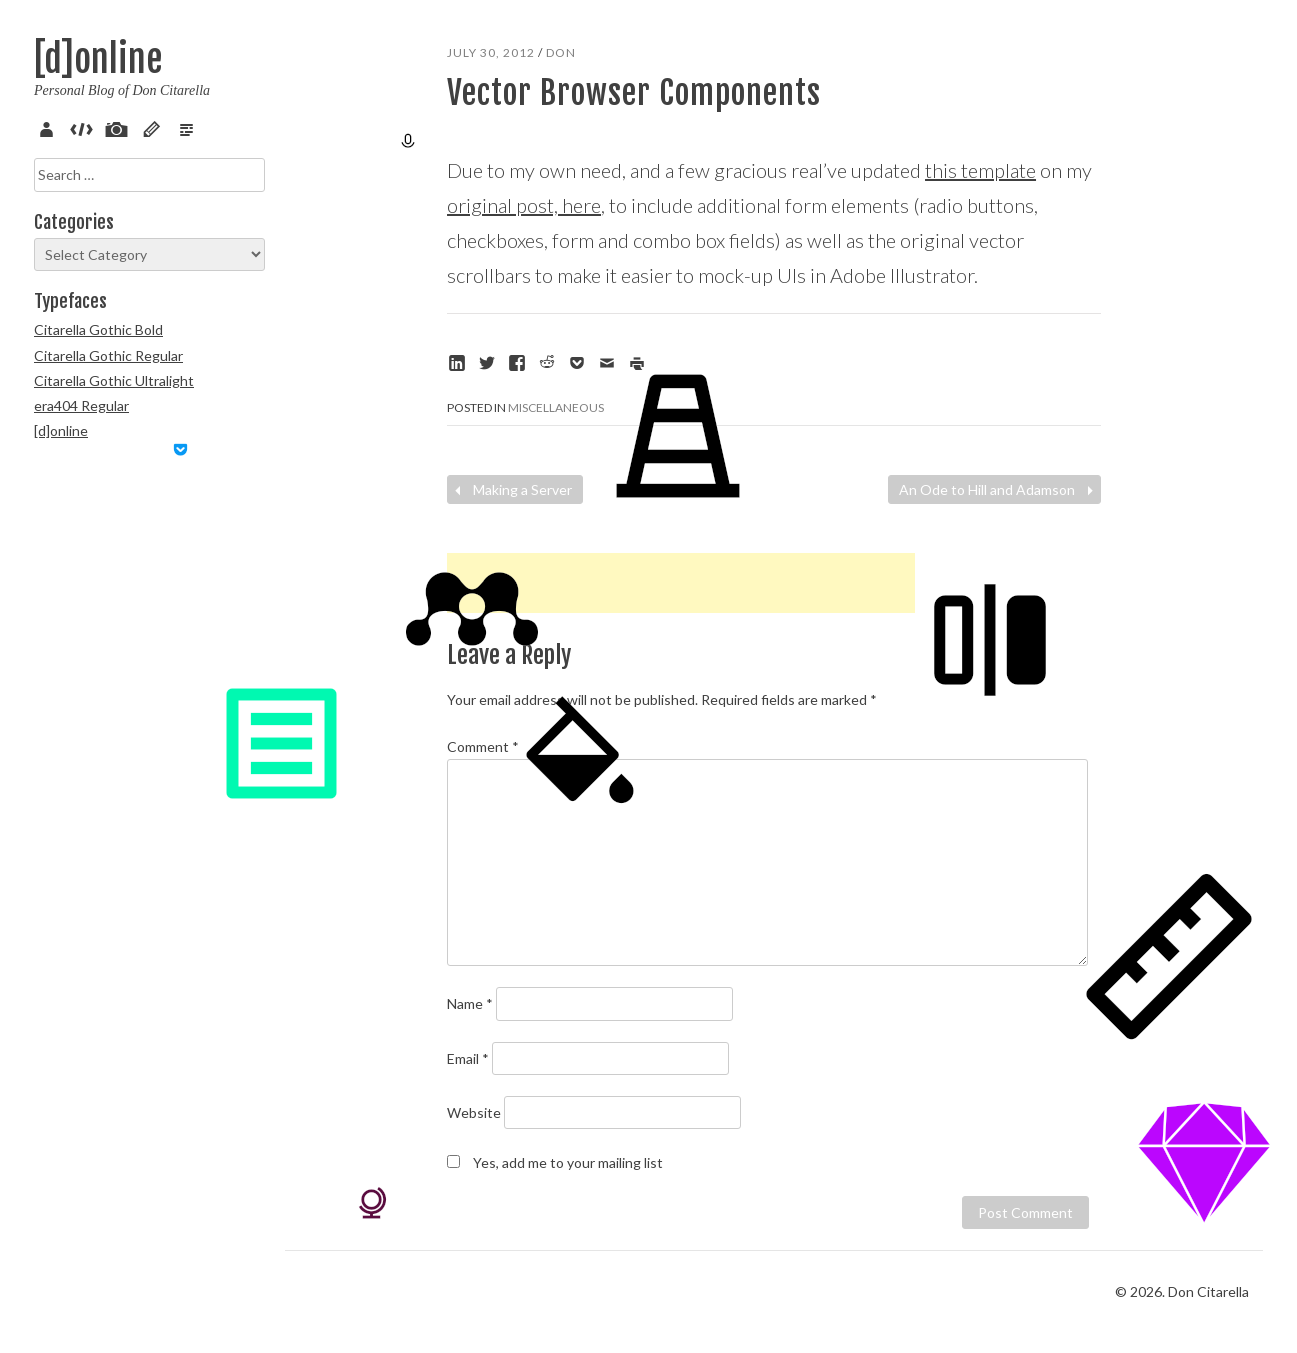 This screenshot has height=1353, width=1297. Describe the element at coordinates (1204, 1163) in the screenshot. I see `open sketch design app` at that location.